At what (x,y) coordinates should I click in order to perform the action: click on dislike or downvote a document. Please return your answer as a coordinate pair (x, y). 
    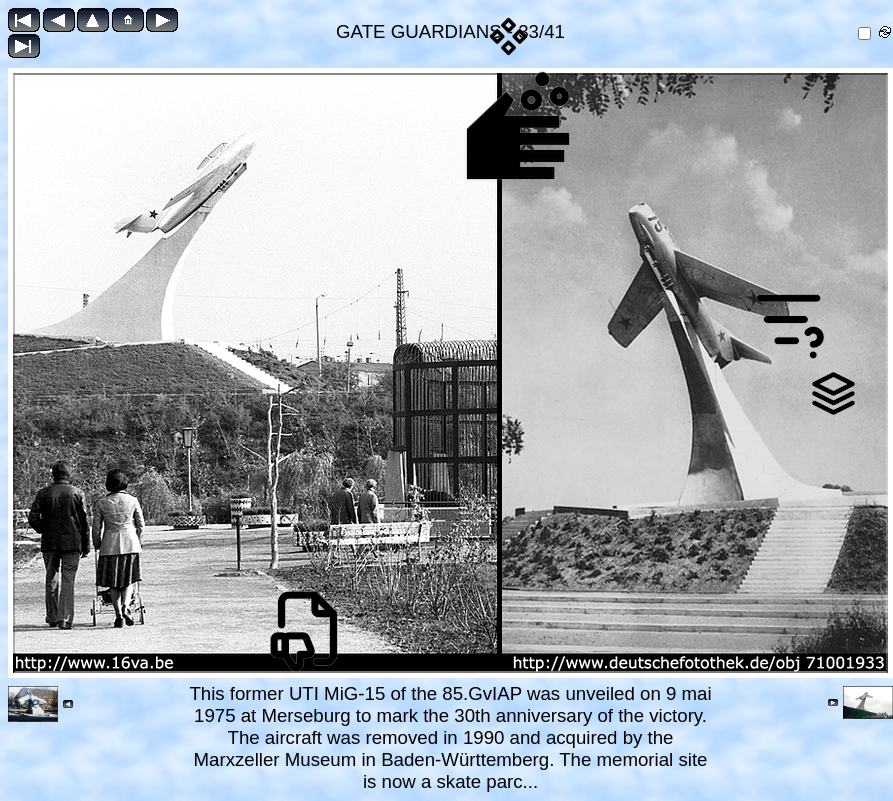
    Looking at the image, I should click on (307, 628).